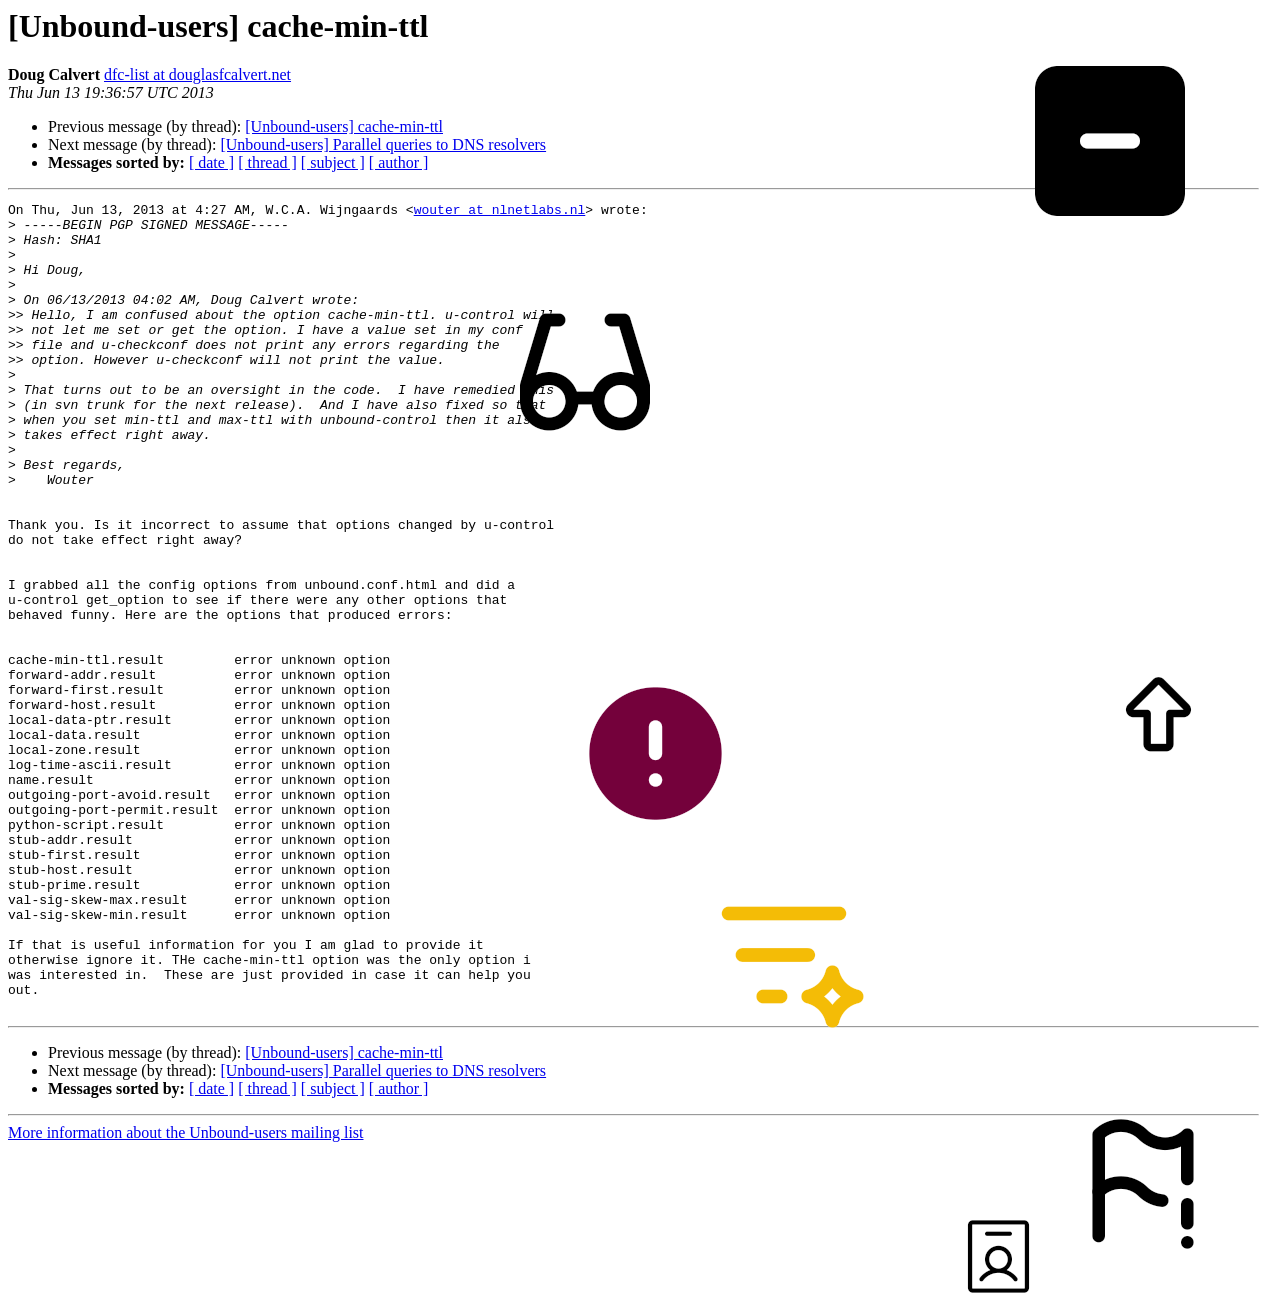 The height and width of the screenshot is (1312, 1267). What do you see at coordinates (998, 1256) in the screenshot?
I see `view user profile or identification details` at bounding box center [998, 1256].